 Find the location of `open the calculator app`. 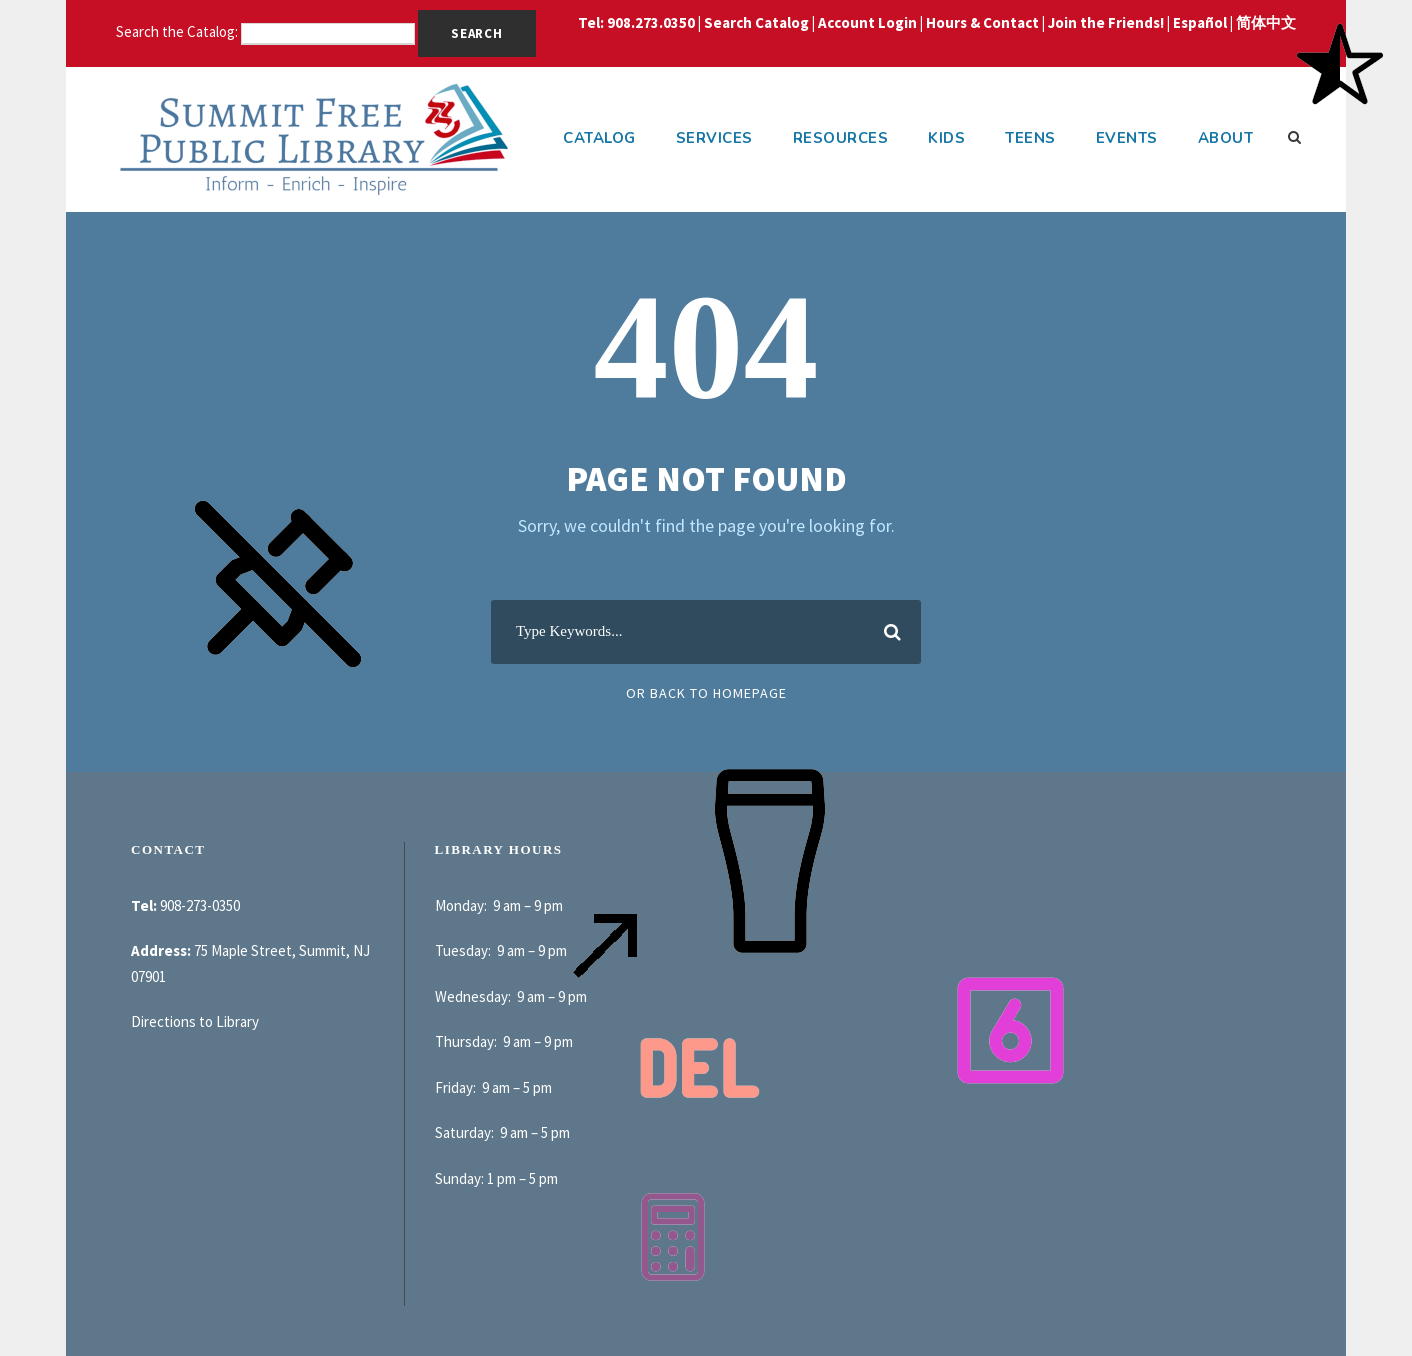

open the calculator app is located at coordinates (673, 1237).